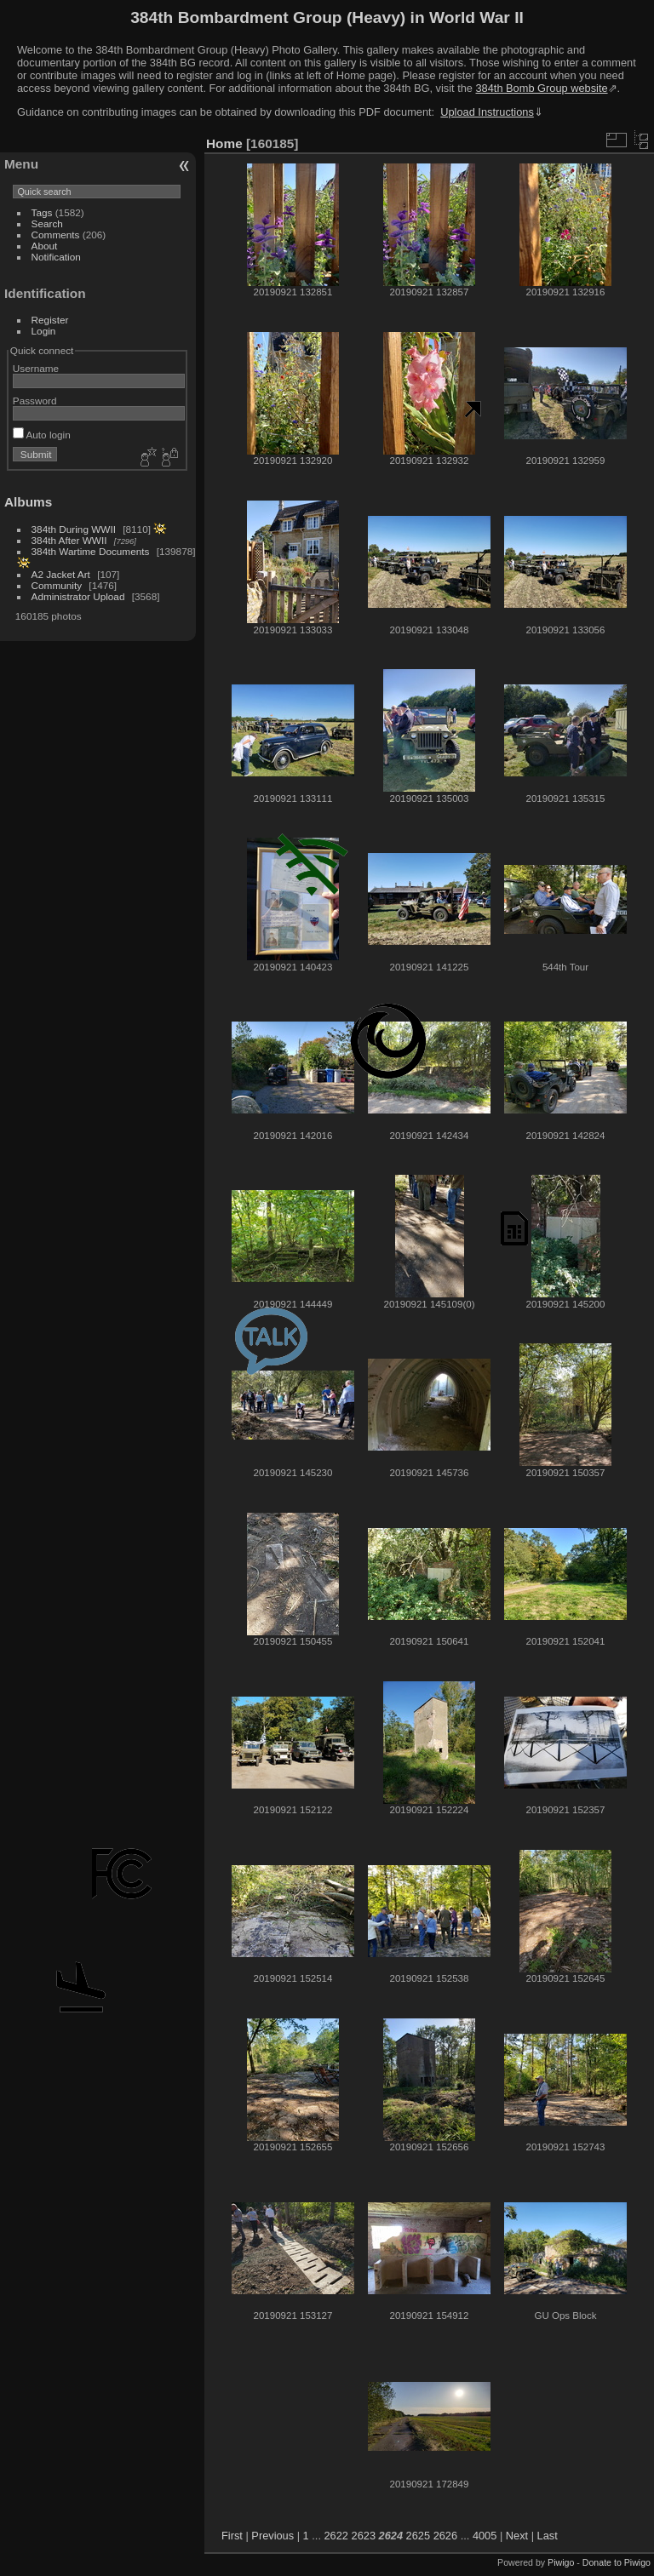 The width and height of the screenshot is (654, 2576). What do you see at coordinates (271, 1338) in the screenshot?
I see `open KakaoTalk messenger` at bounding box center [271, 1338].